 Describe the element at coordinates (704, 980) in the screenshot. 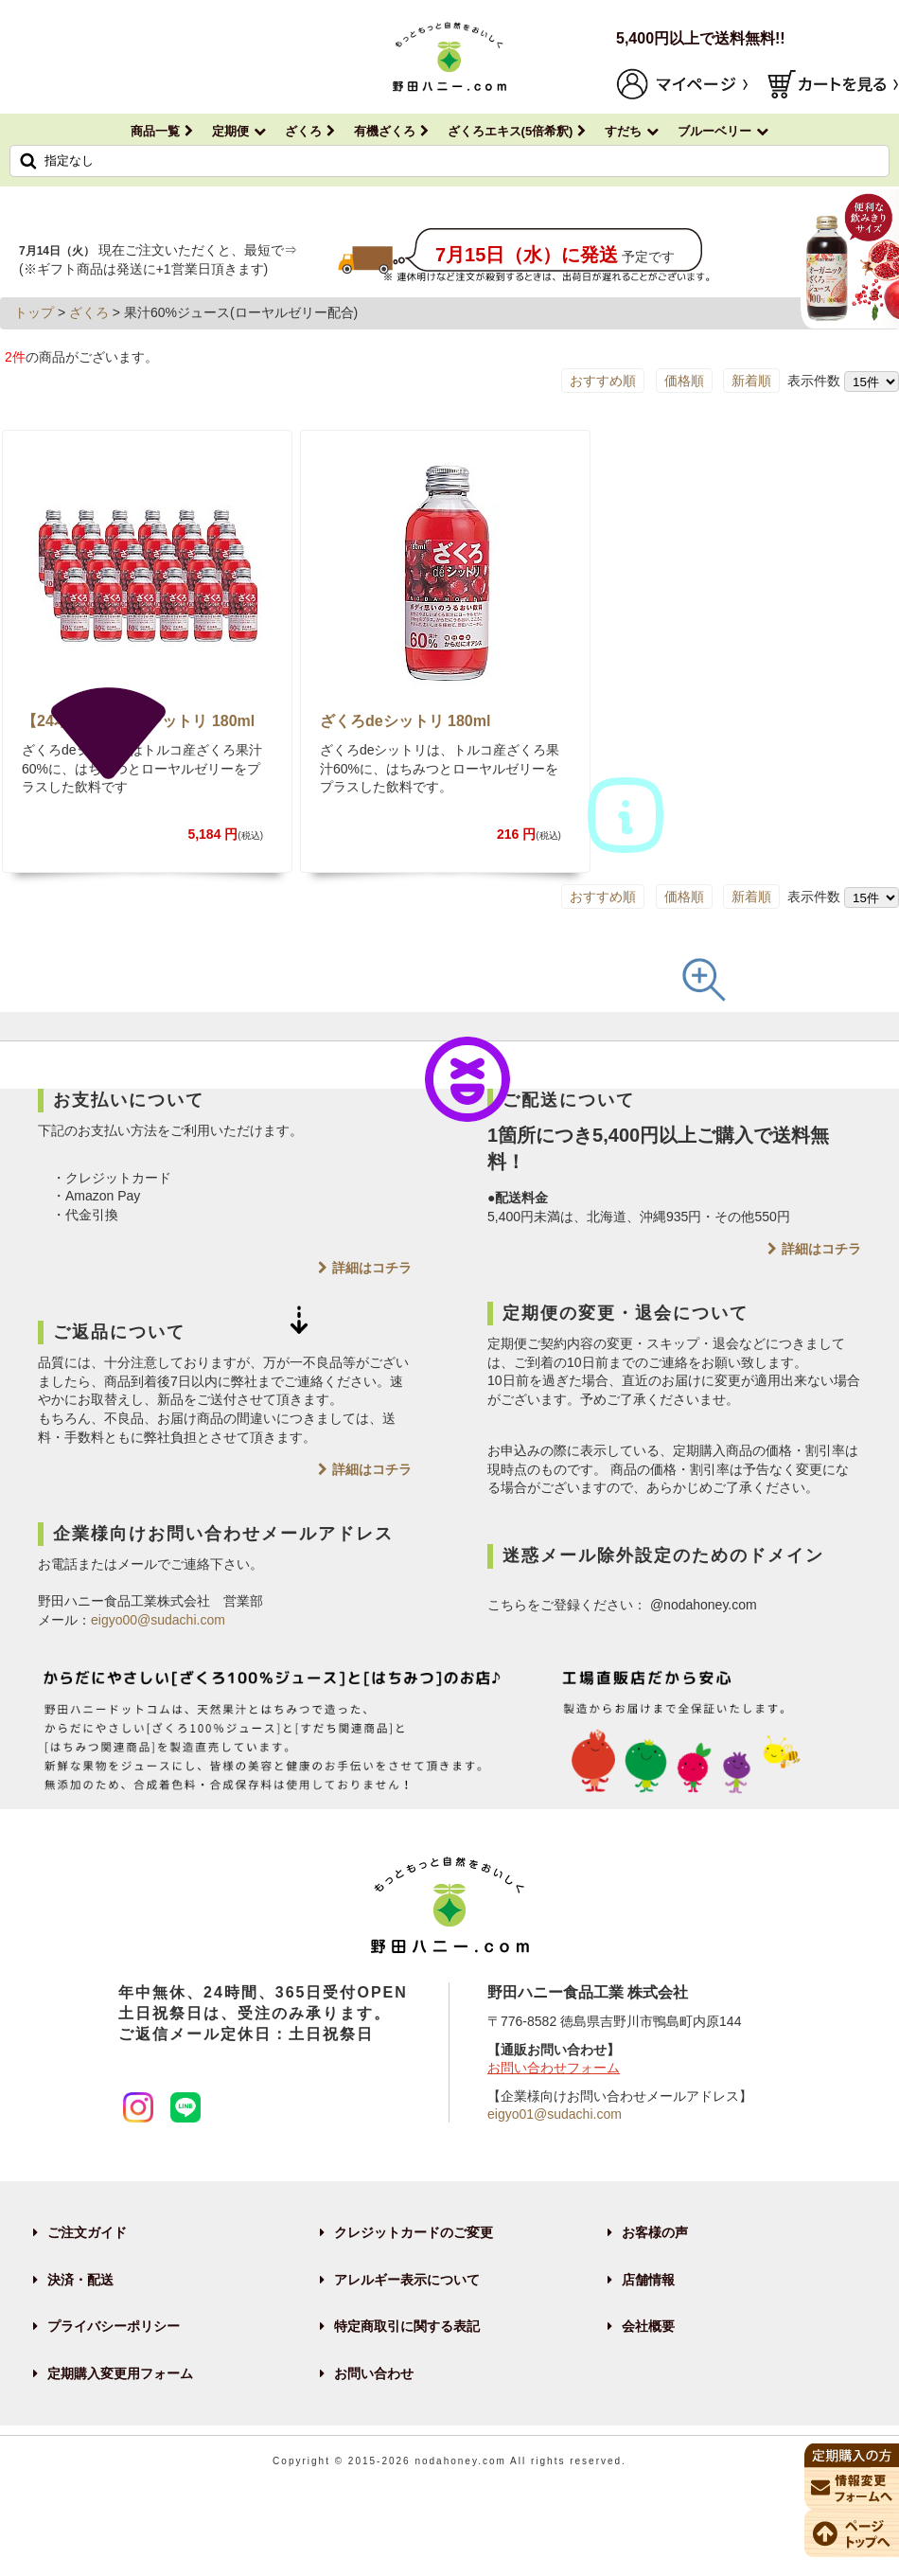

I see `zoom in on the current view` at that location.